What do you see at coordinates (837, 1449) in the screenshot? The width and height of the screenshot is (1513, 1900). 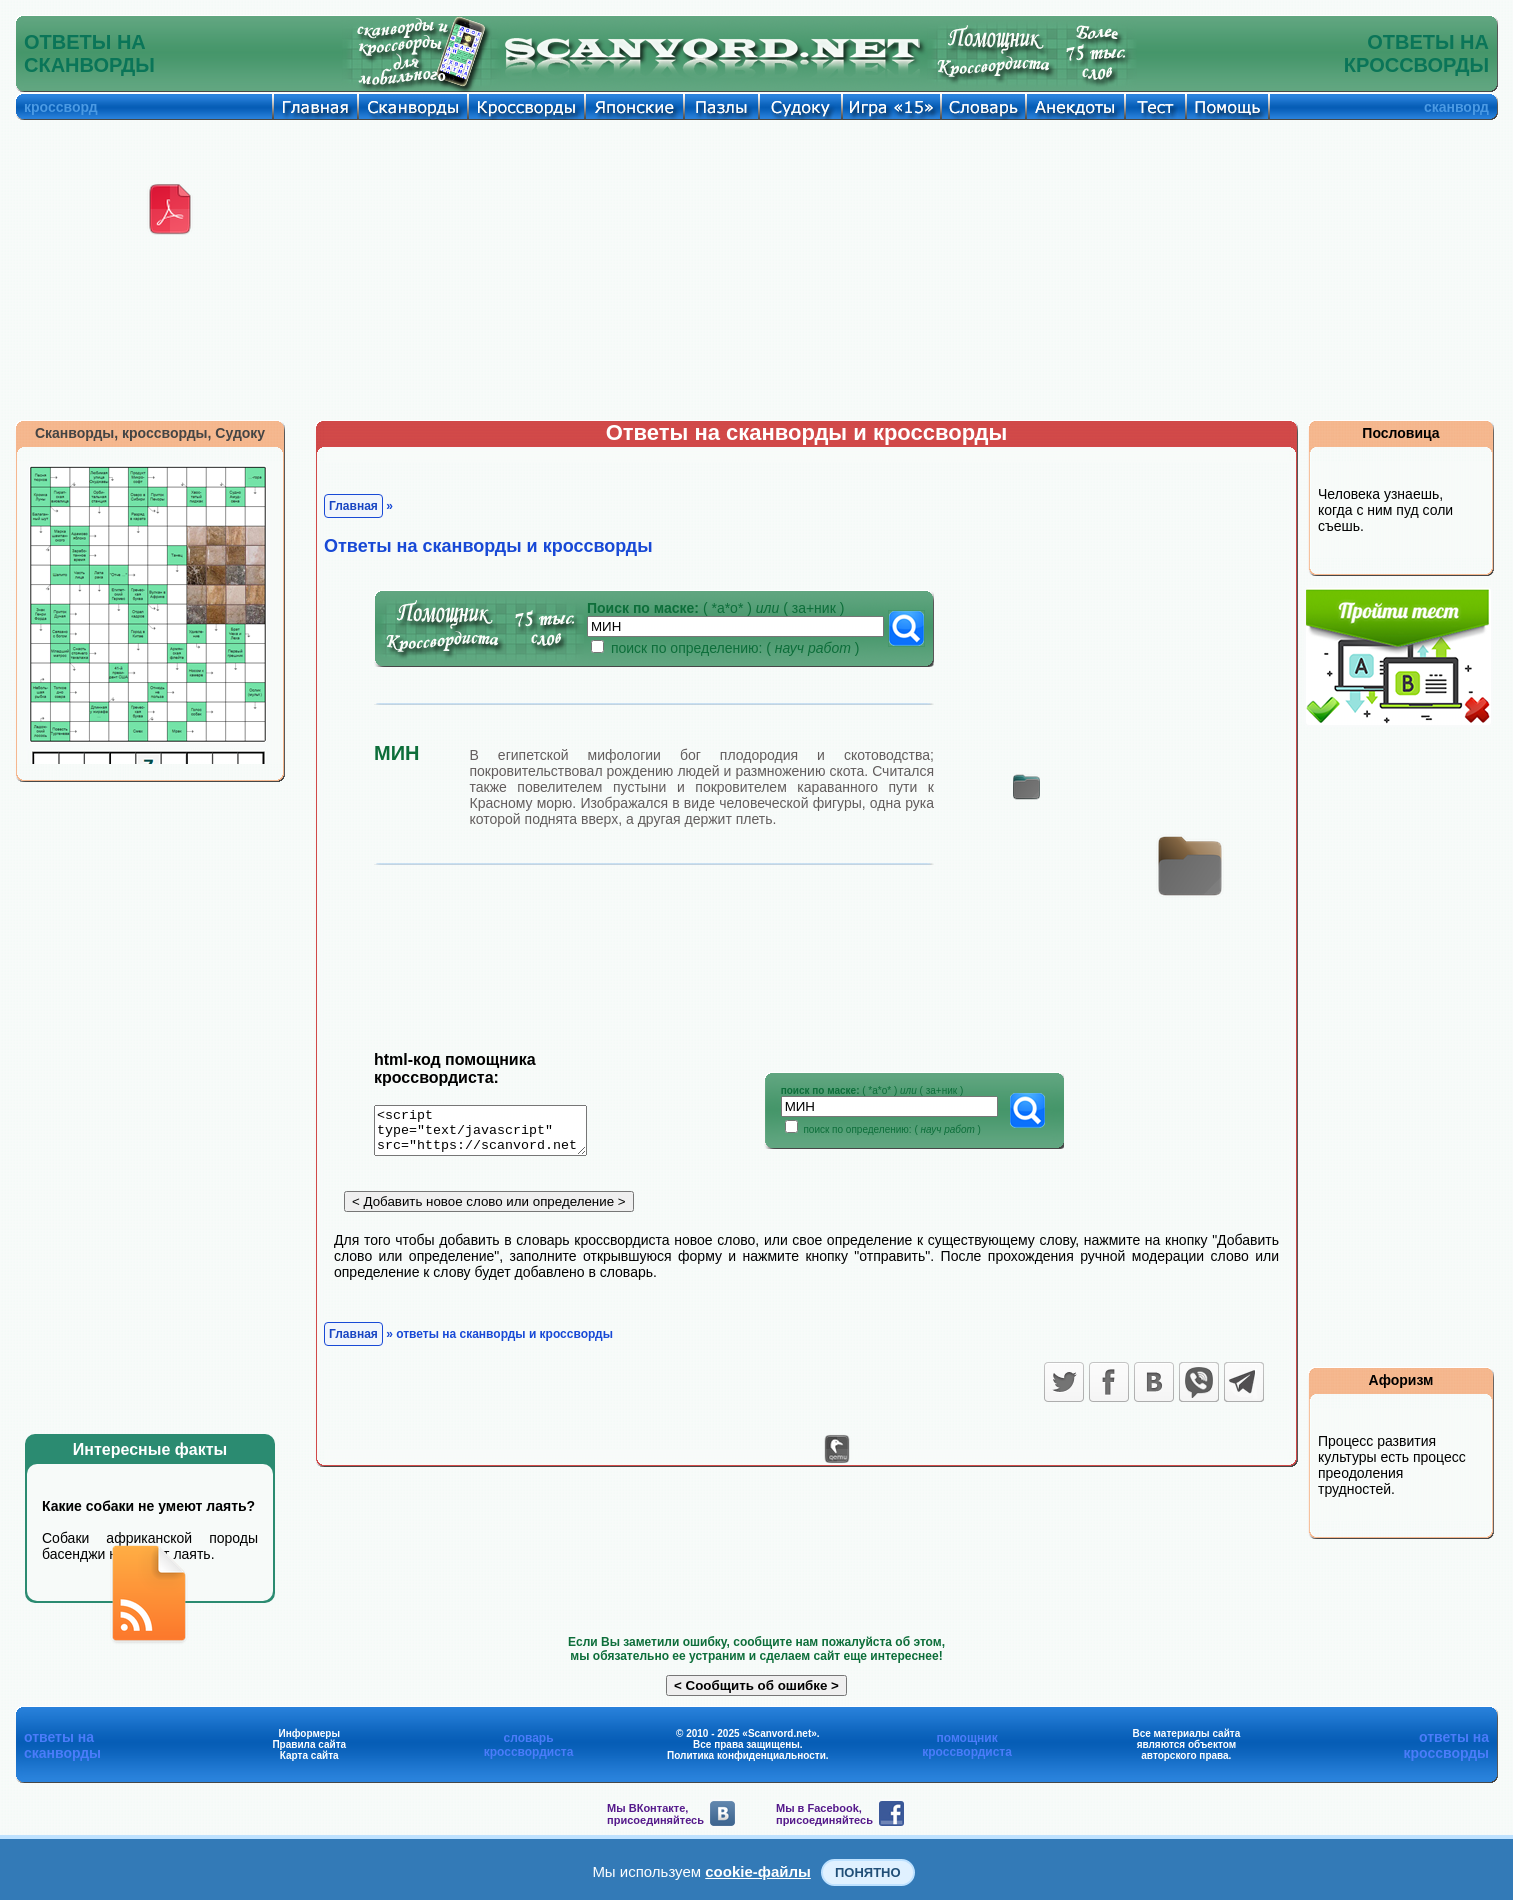 I see `qemu virtual disk image file` at bounding box center [837, 1449].